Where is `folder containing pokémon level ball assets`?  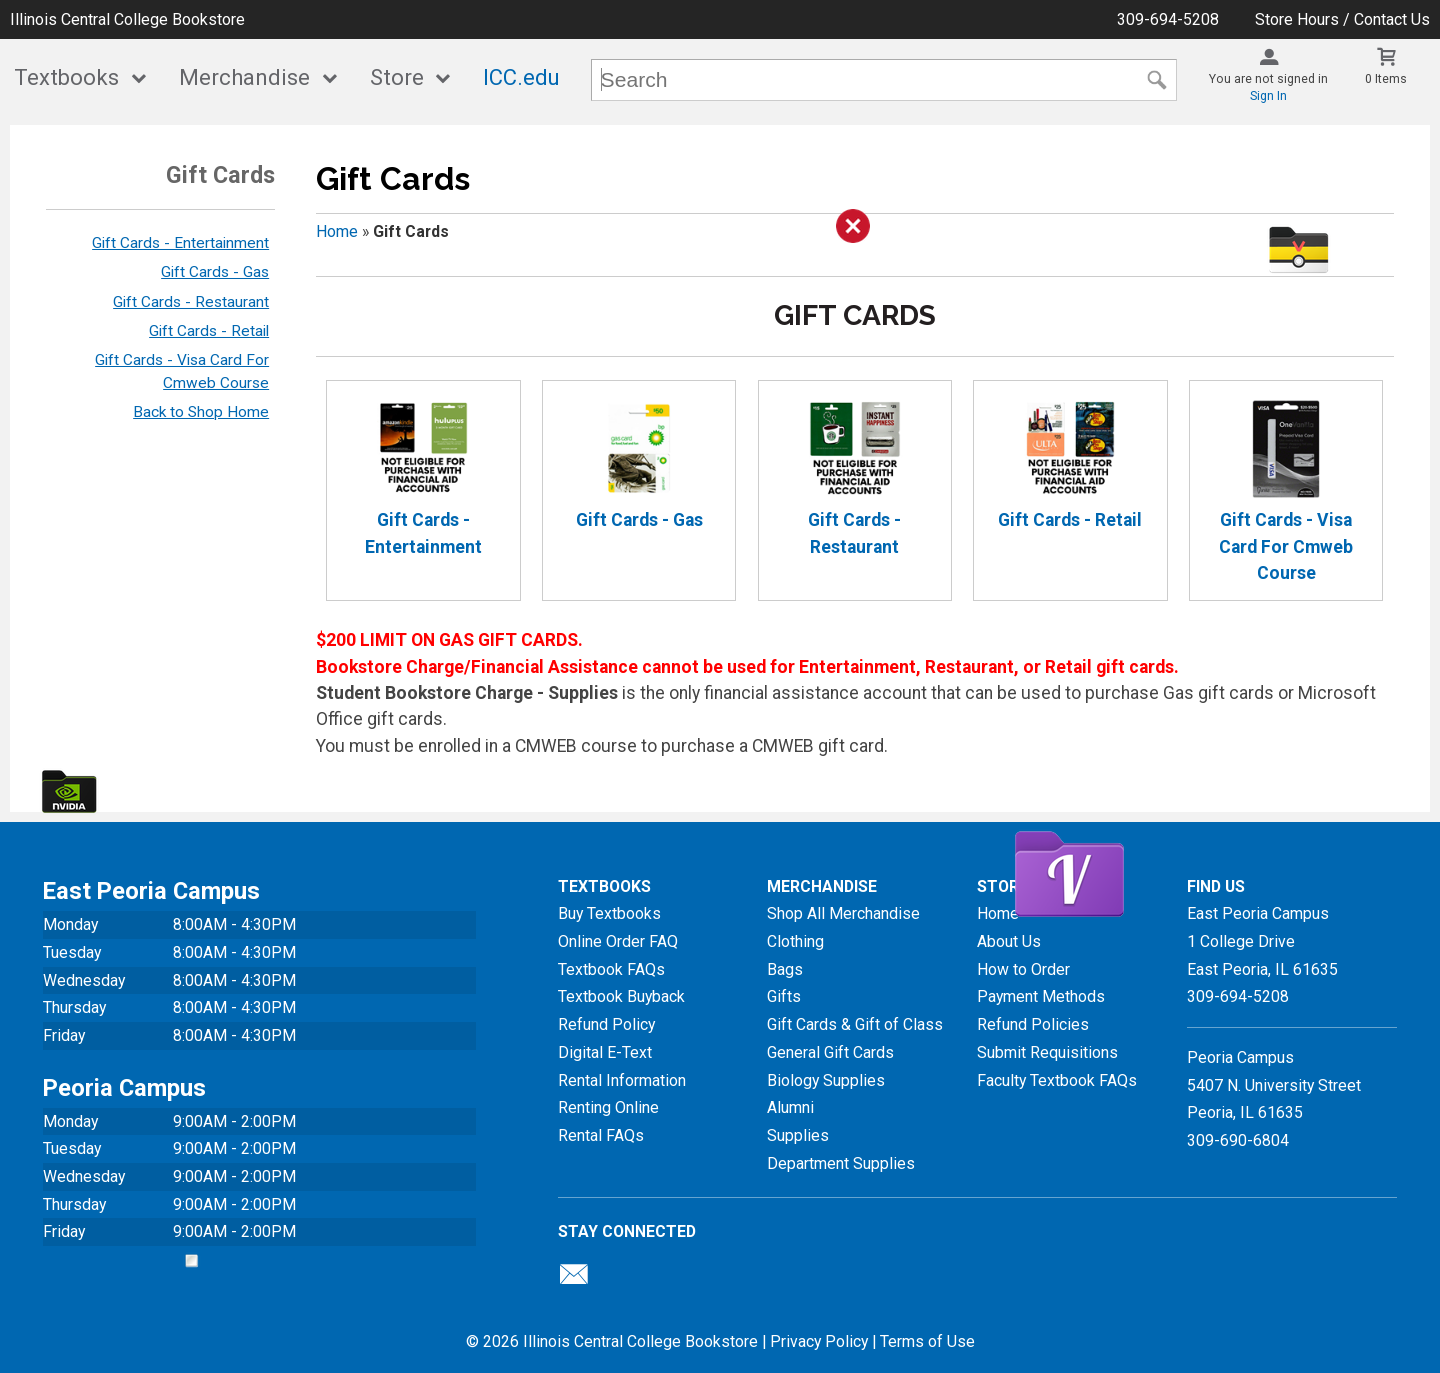 folder containing pokémon level ball assets is located at coordinates (1298, 251).